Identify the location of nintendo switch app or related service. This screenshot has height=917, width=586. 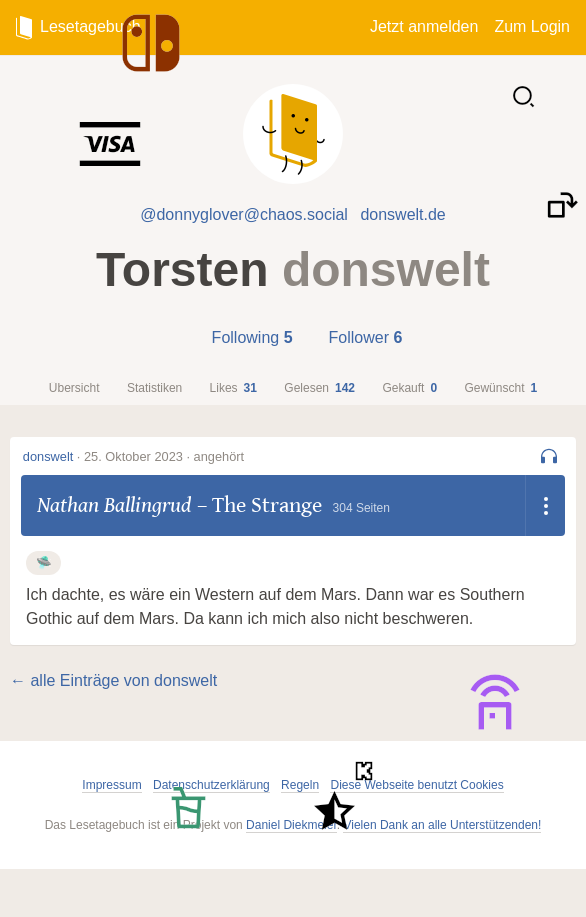
(151, 43).